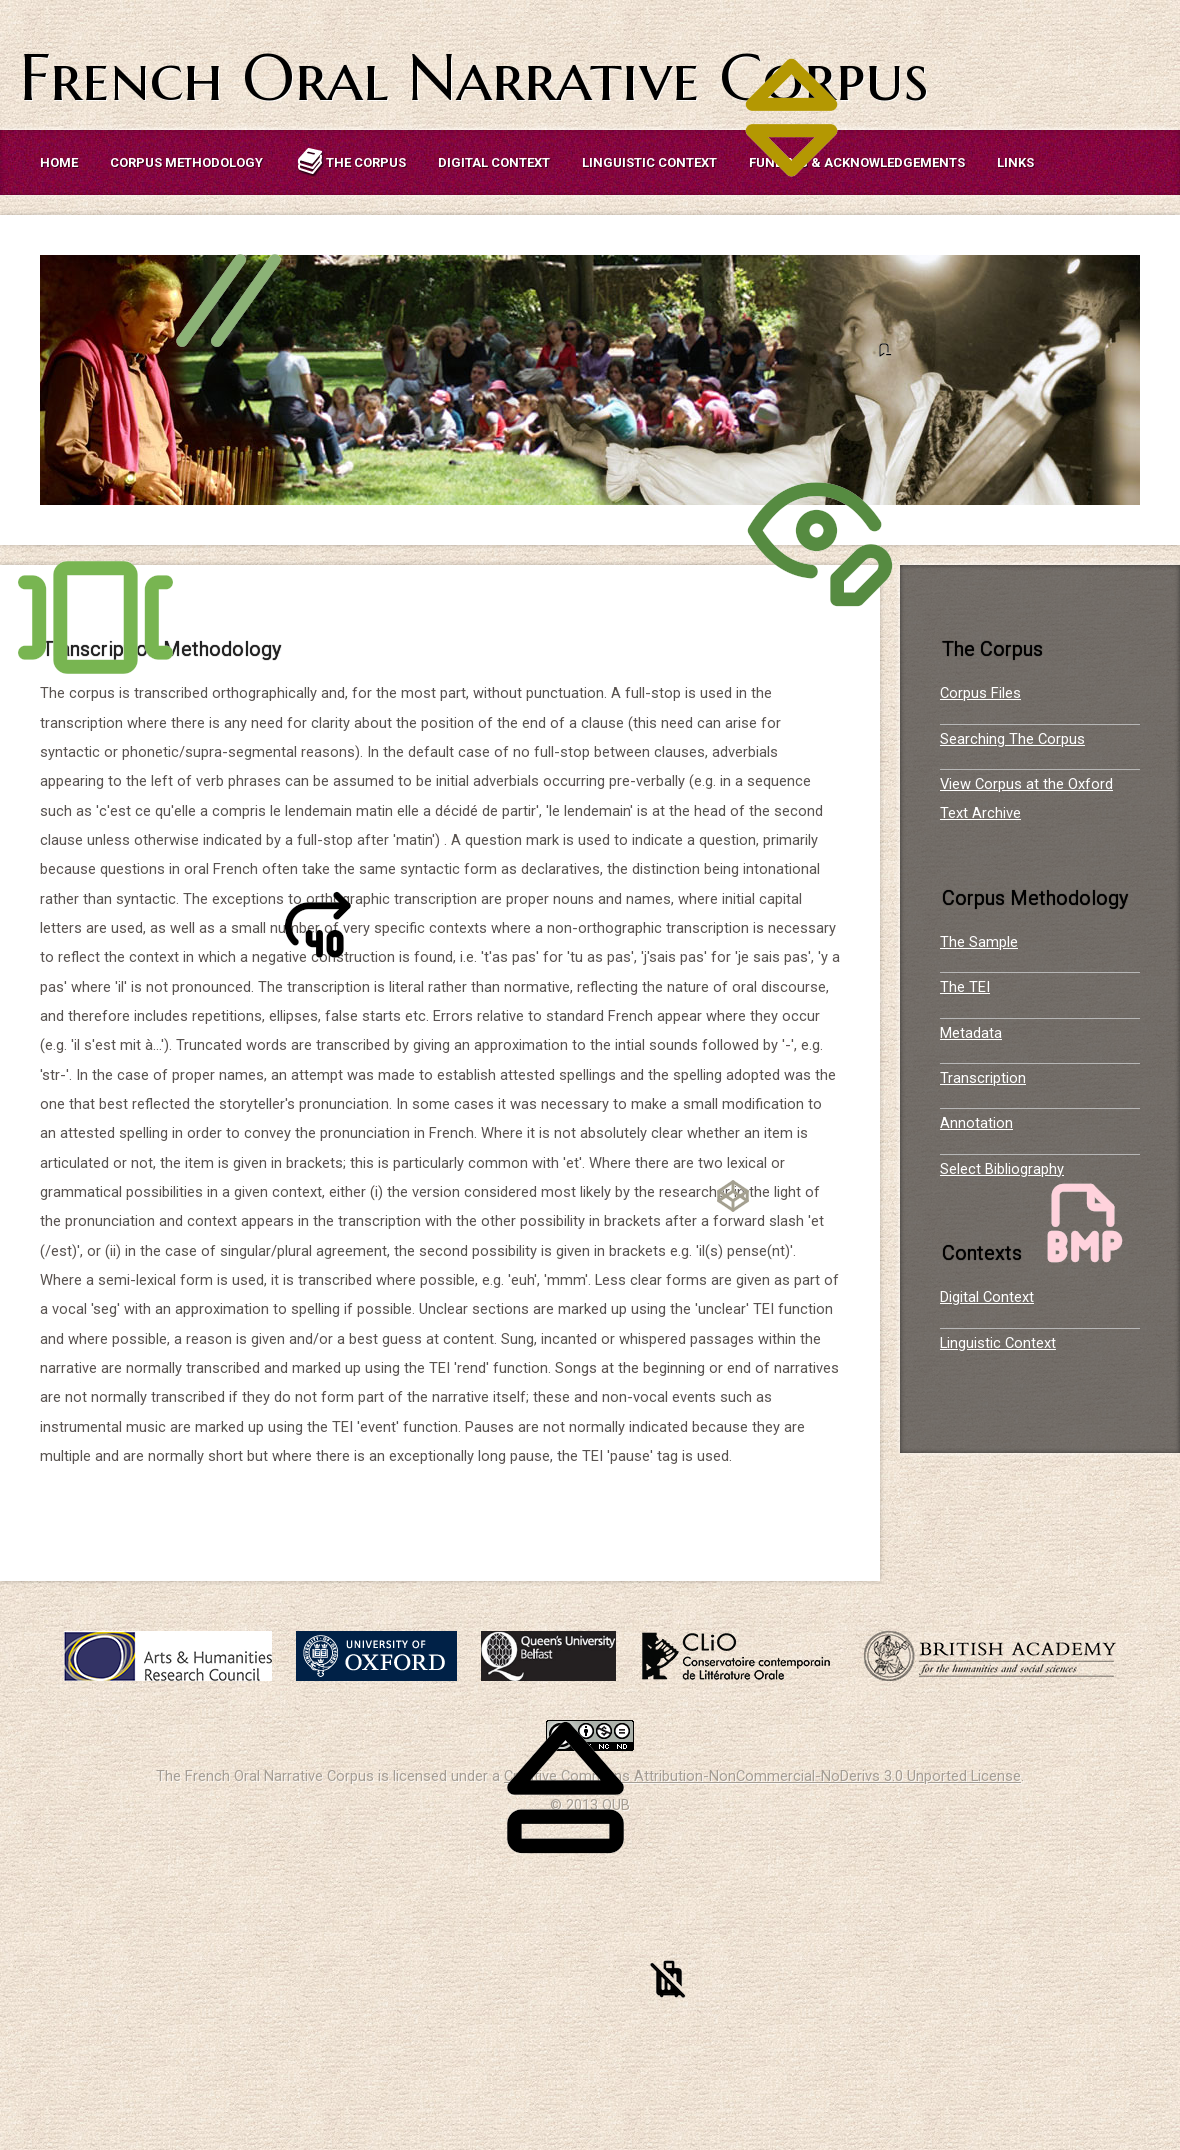 The height and width of the screenshot is (2150, 1180). Describe the element at coordinates (1083, 1223) in the screenshot. I see `indicates a BMP image file type` at that location.